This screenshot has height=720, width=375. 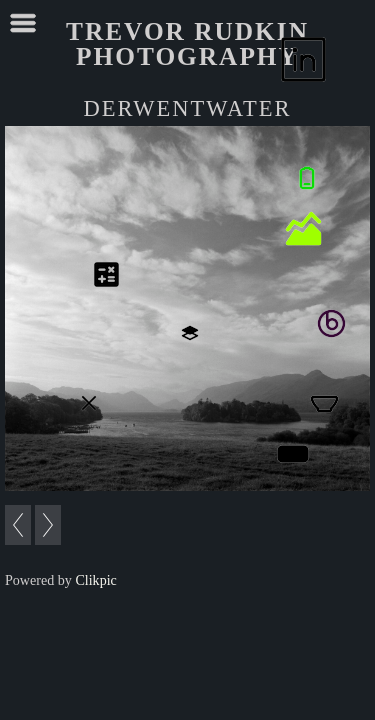 I want to click on access food or recipe features, so click(x=324, y=402).